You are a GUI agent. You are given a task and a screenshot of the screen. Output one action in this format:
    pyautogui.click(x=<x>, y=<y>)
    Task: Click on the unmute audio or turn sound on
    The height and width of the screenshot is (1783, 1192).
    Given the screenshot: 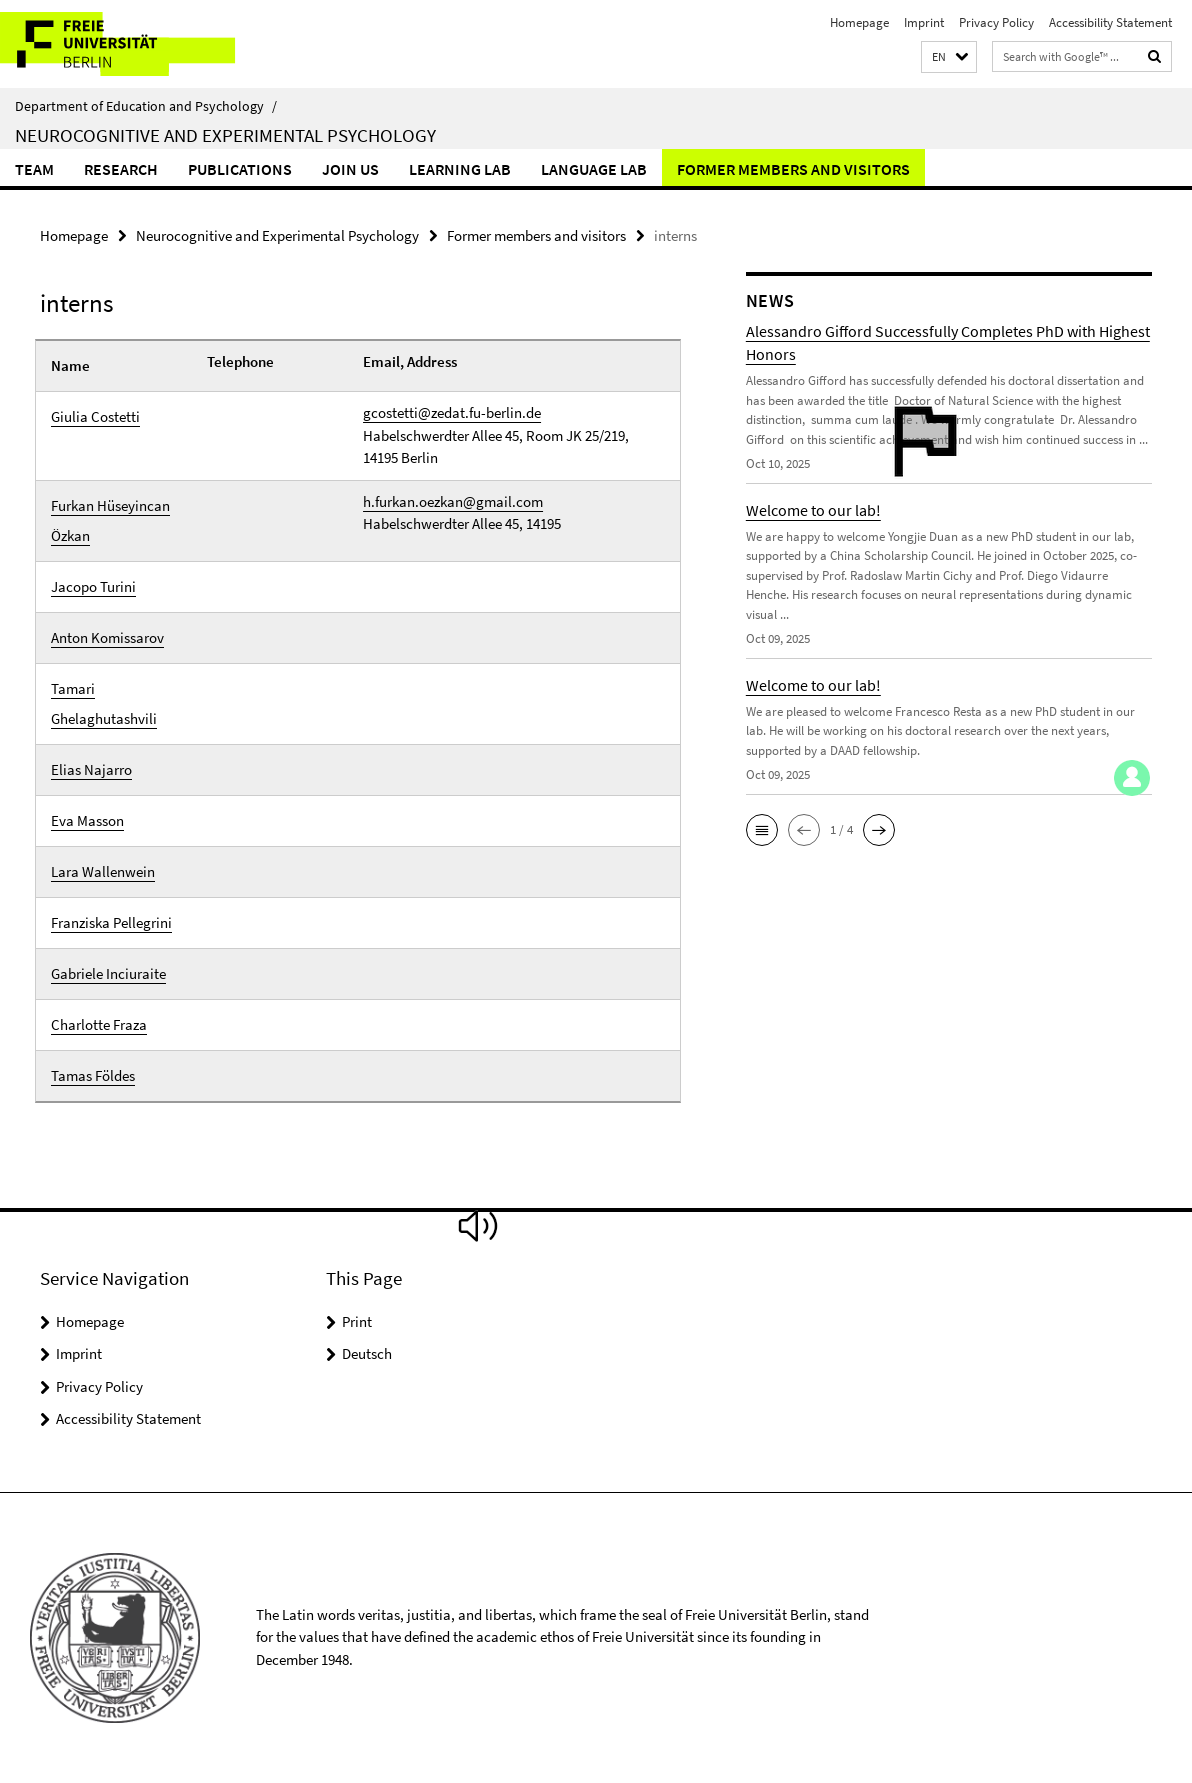 What is the action you would take?
    pyautogui.click(x=478, y=1226)
    